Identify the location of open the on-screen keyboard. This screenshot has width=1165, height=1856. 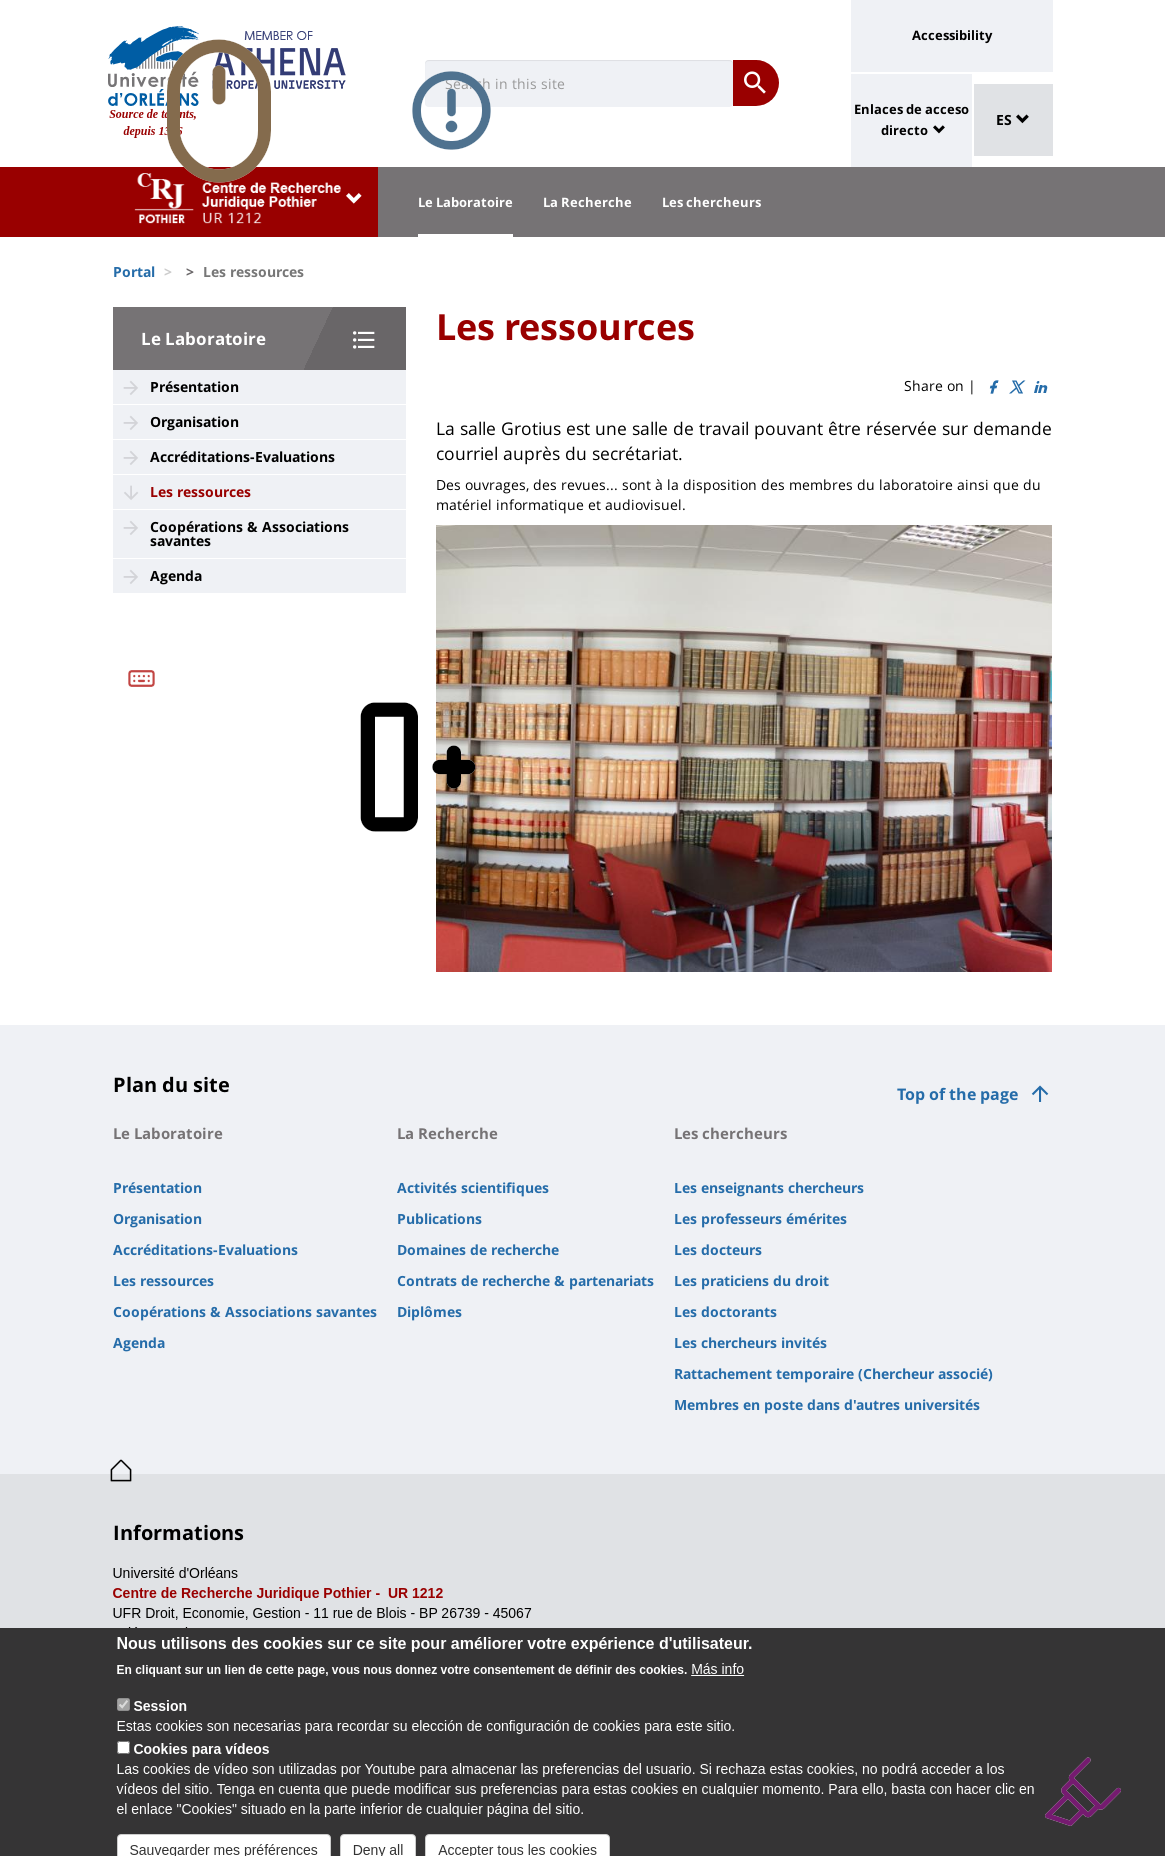
(141, 678).